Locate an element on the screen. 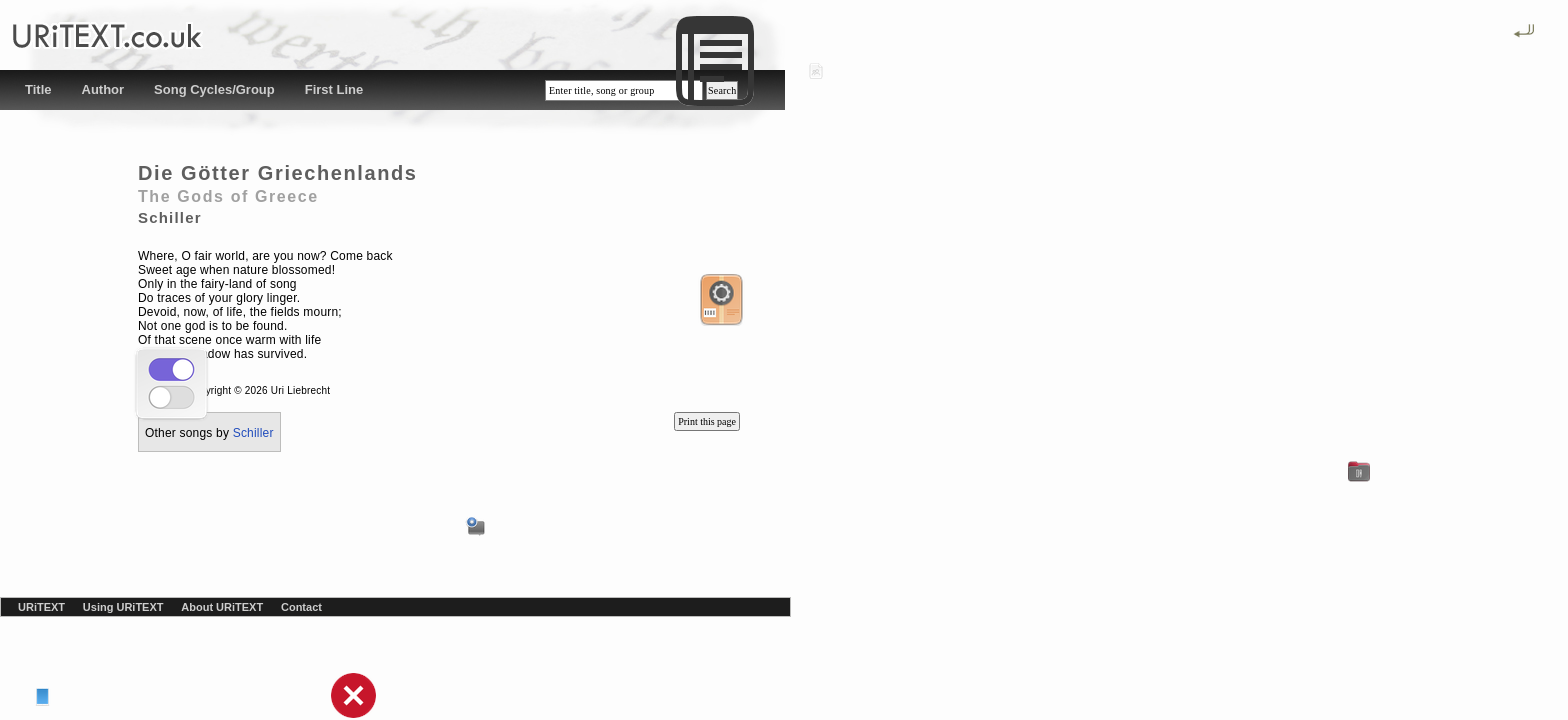  open templates folder is located at coordinates (1359, 471).